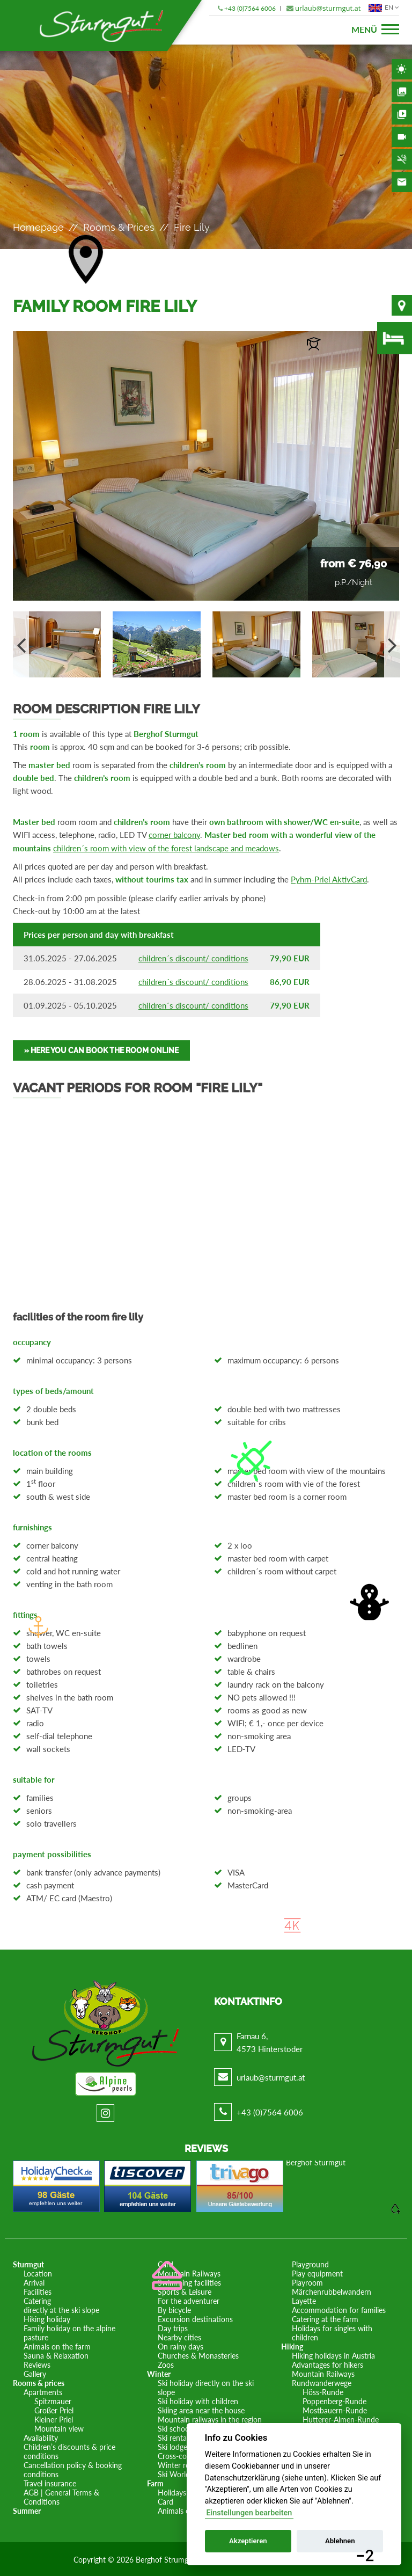 The height and width of the screenshot is (2576, 412). Describe the element at coordinates (369, 1602) in the screenshot. I see `winter or holiday-themed content indicator` at that location.